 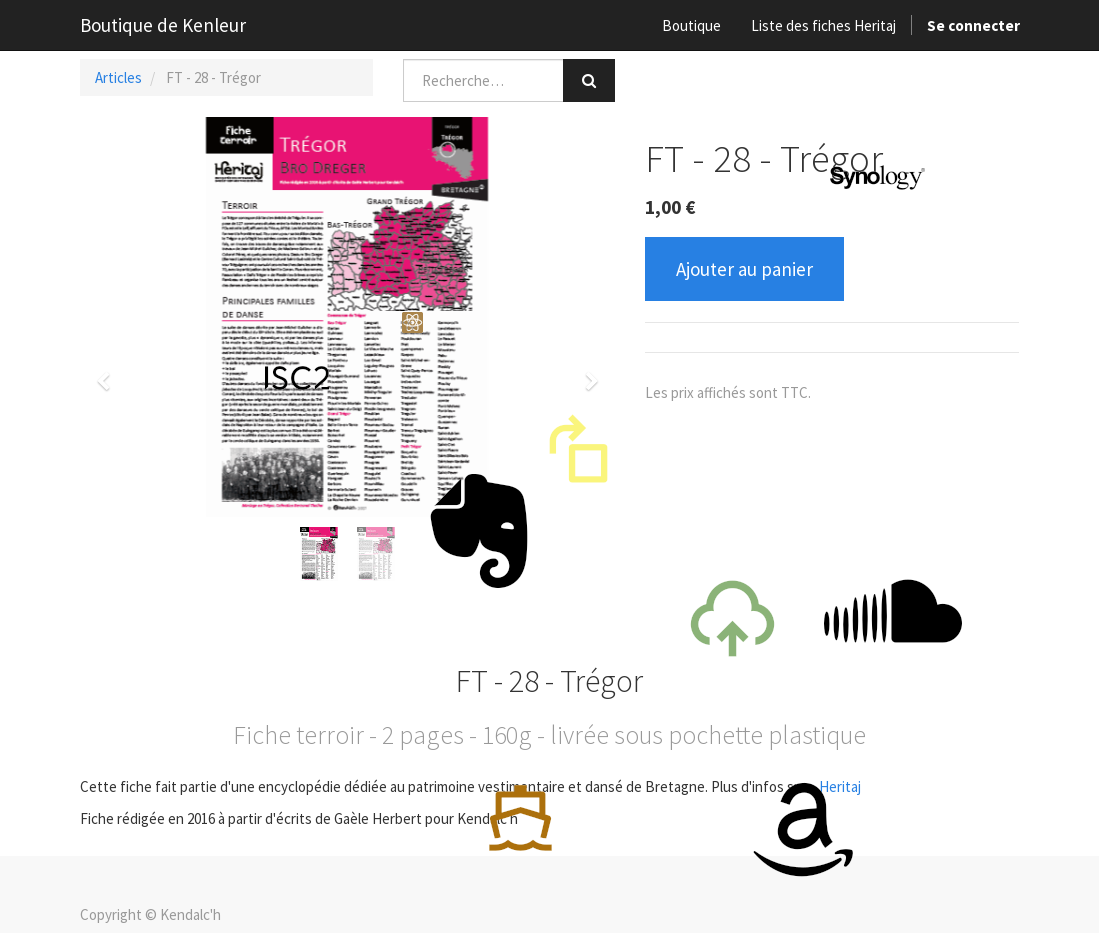 What do you see at coordinates (578, 450) in the screenshot?
I see `rotate element clockwise` at bounding box center [578, 450].